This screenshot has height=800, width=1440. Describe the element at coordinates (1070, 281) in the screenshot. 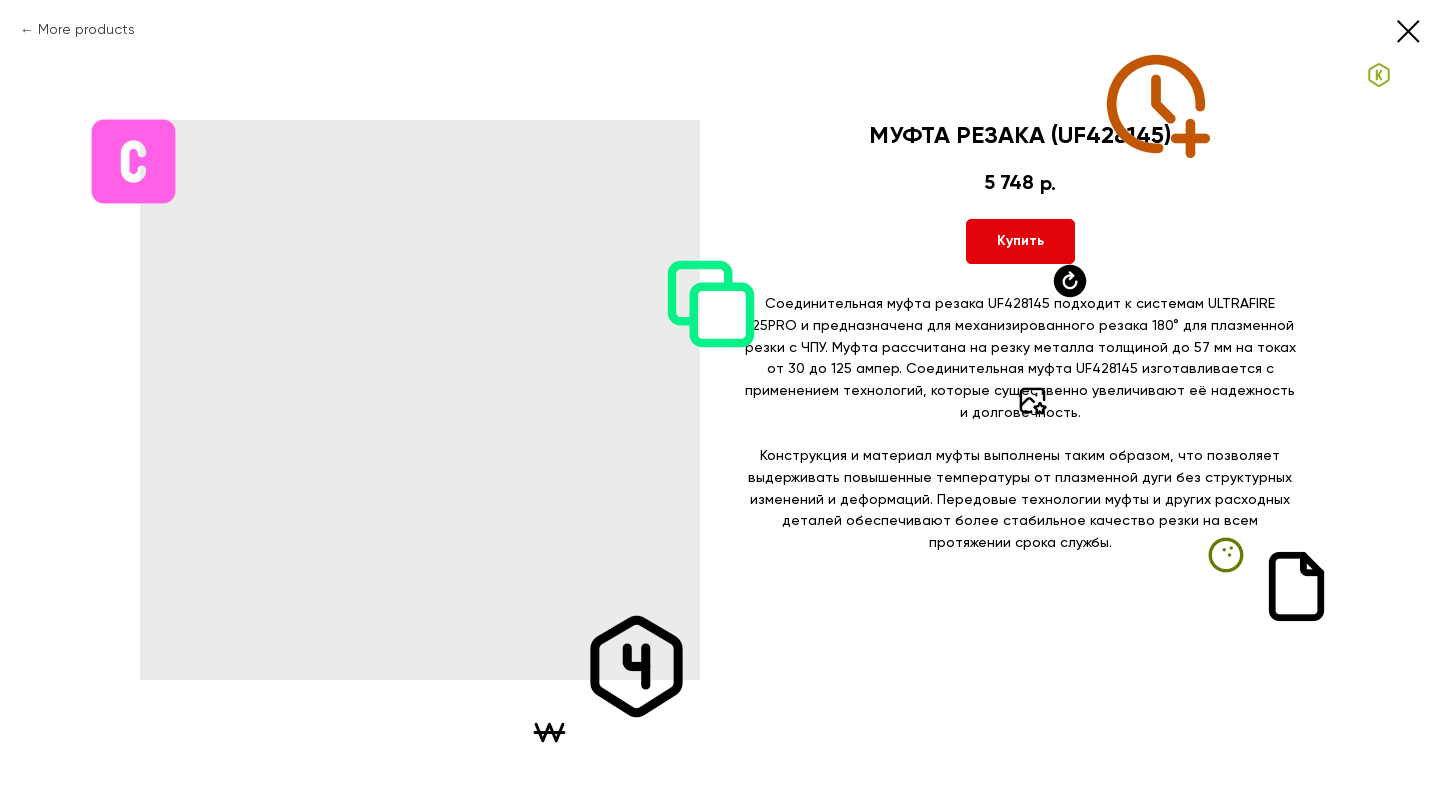

I see `refresh or reload content` at that location.